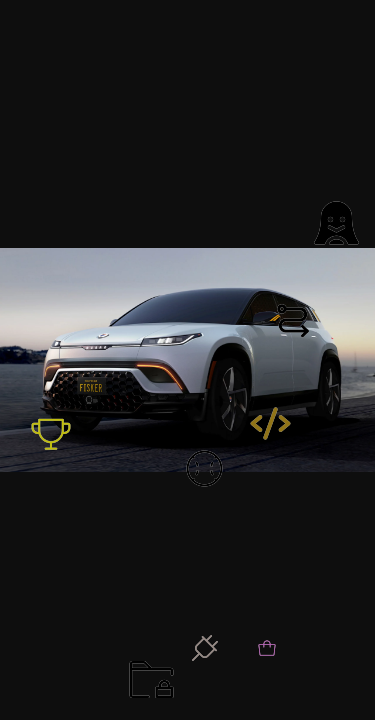 The height and width of the screenshot is (720, 375). I want to click on access a password-protected folder, so click(151, 679).